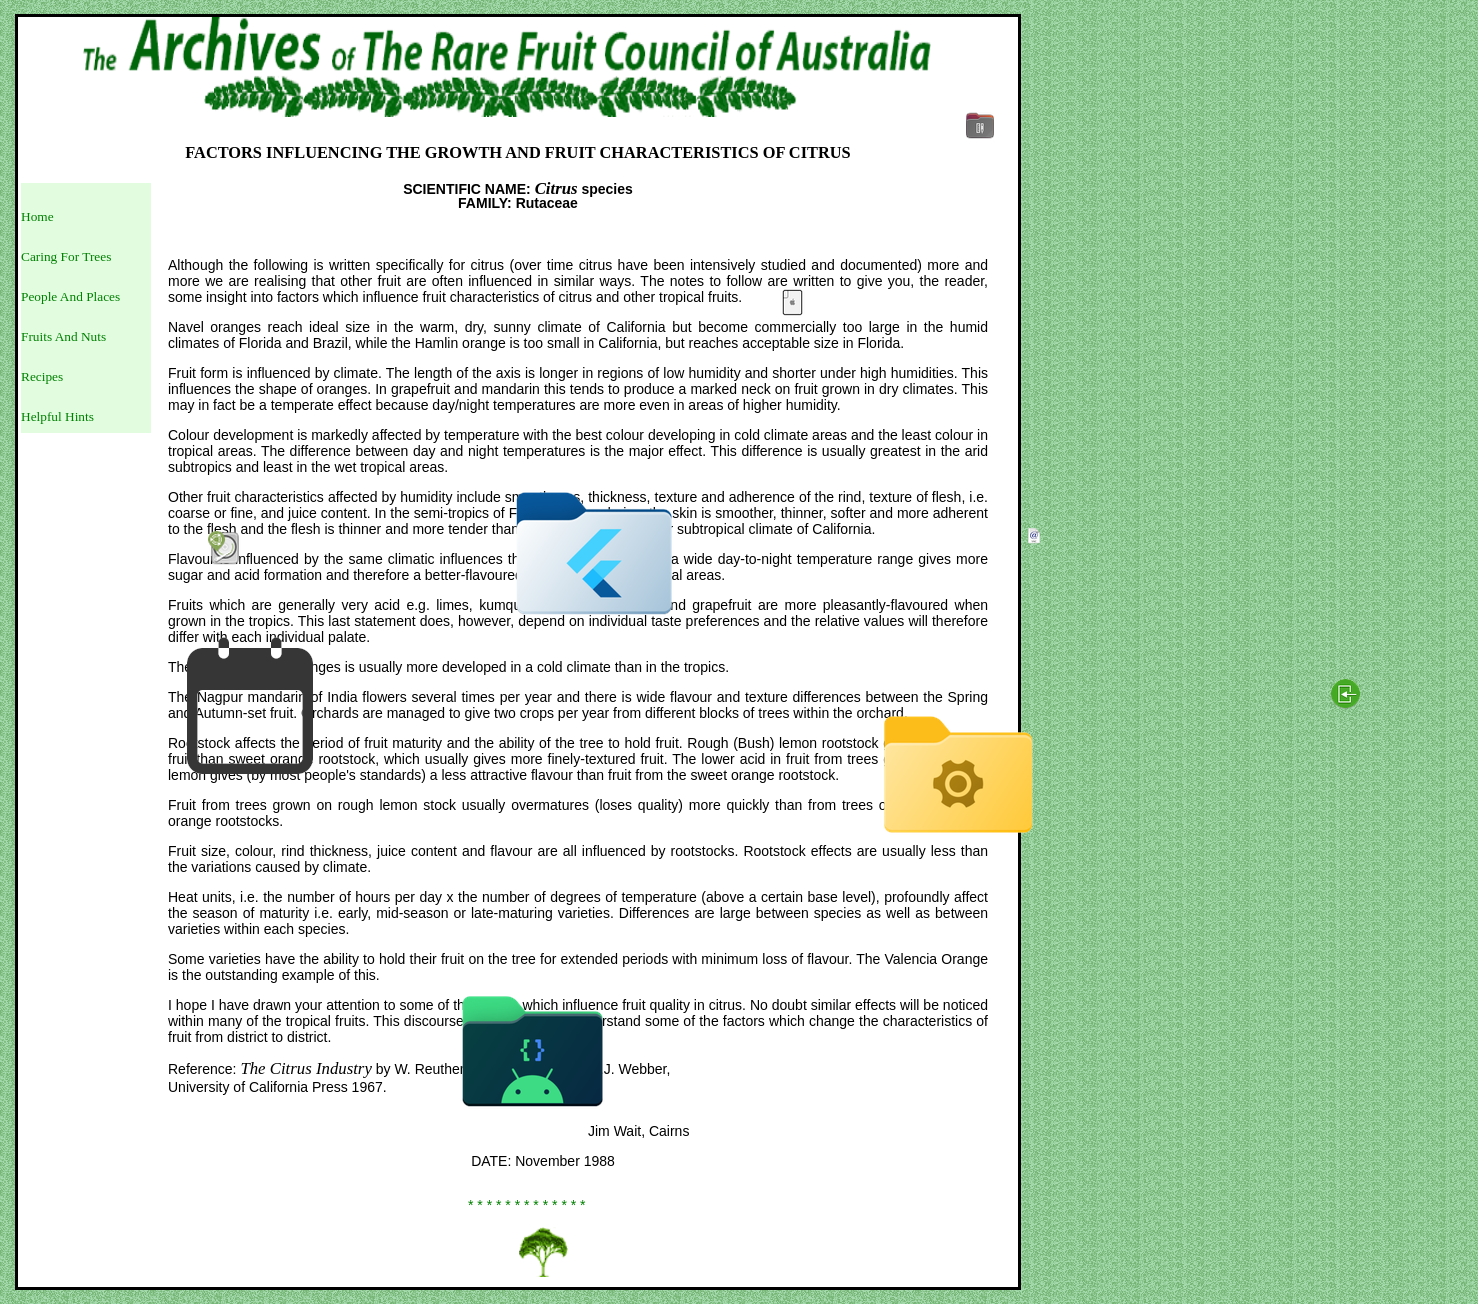  I want to click on open a VNC remote connection shortcut, so click(1034, 536).